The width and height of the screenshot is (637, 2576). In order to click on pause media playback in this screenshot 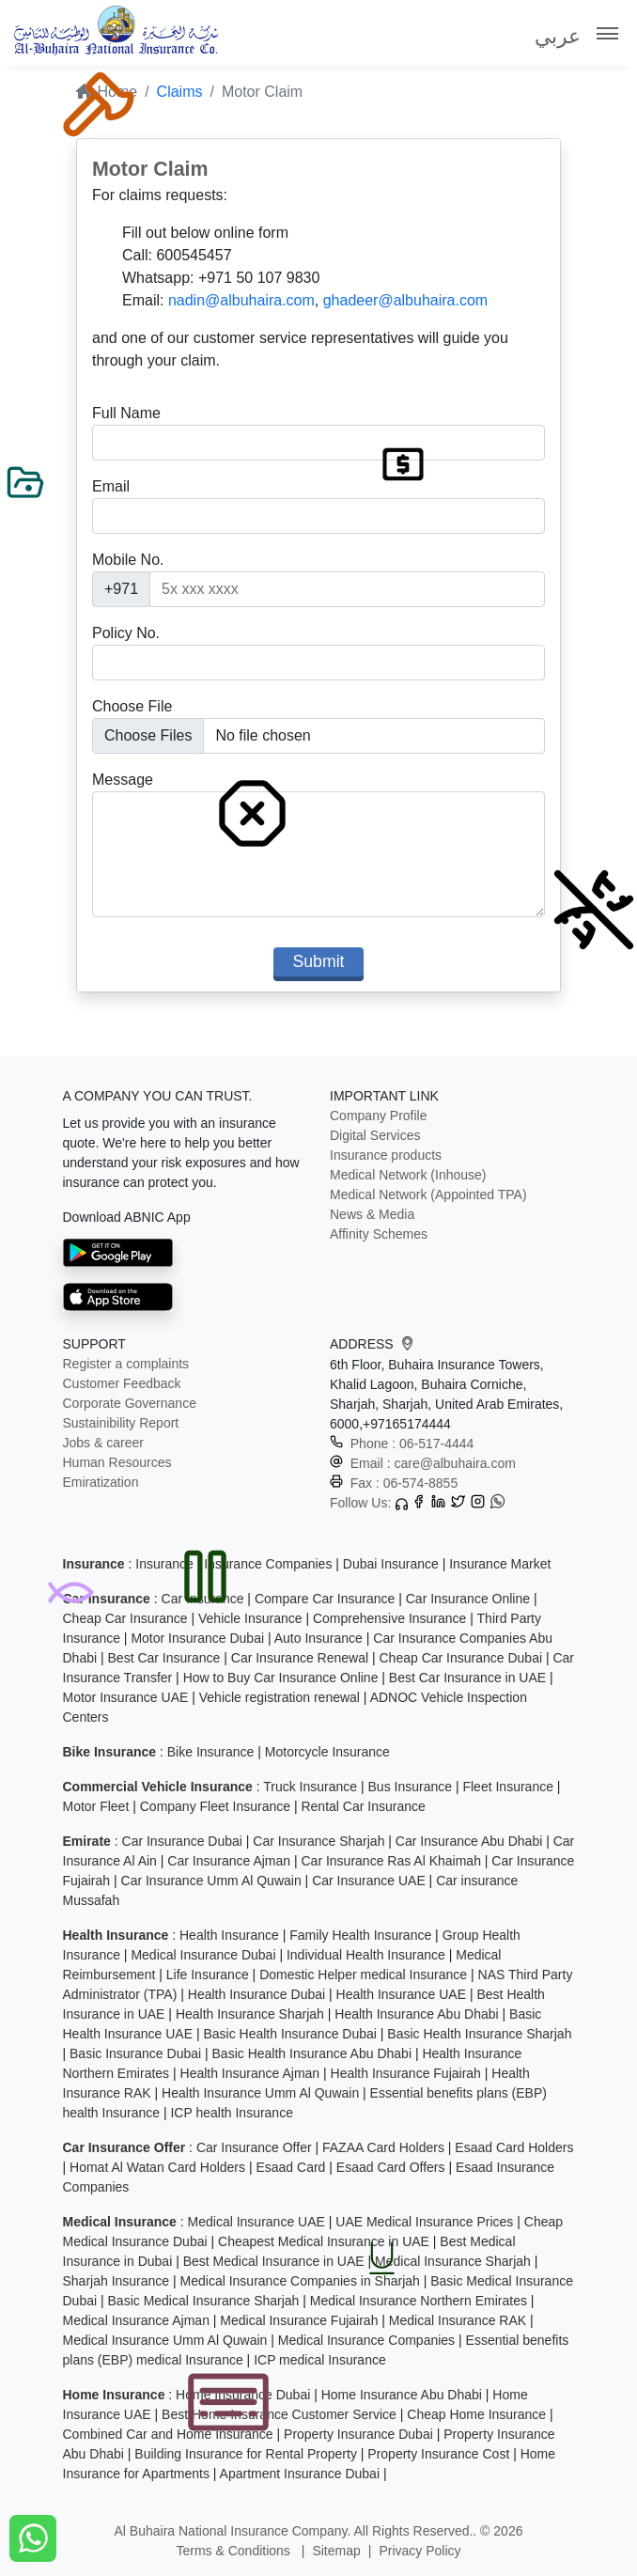, I will do `click(205, 1576)`.